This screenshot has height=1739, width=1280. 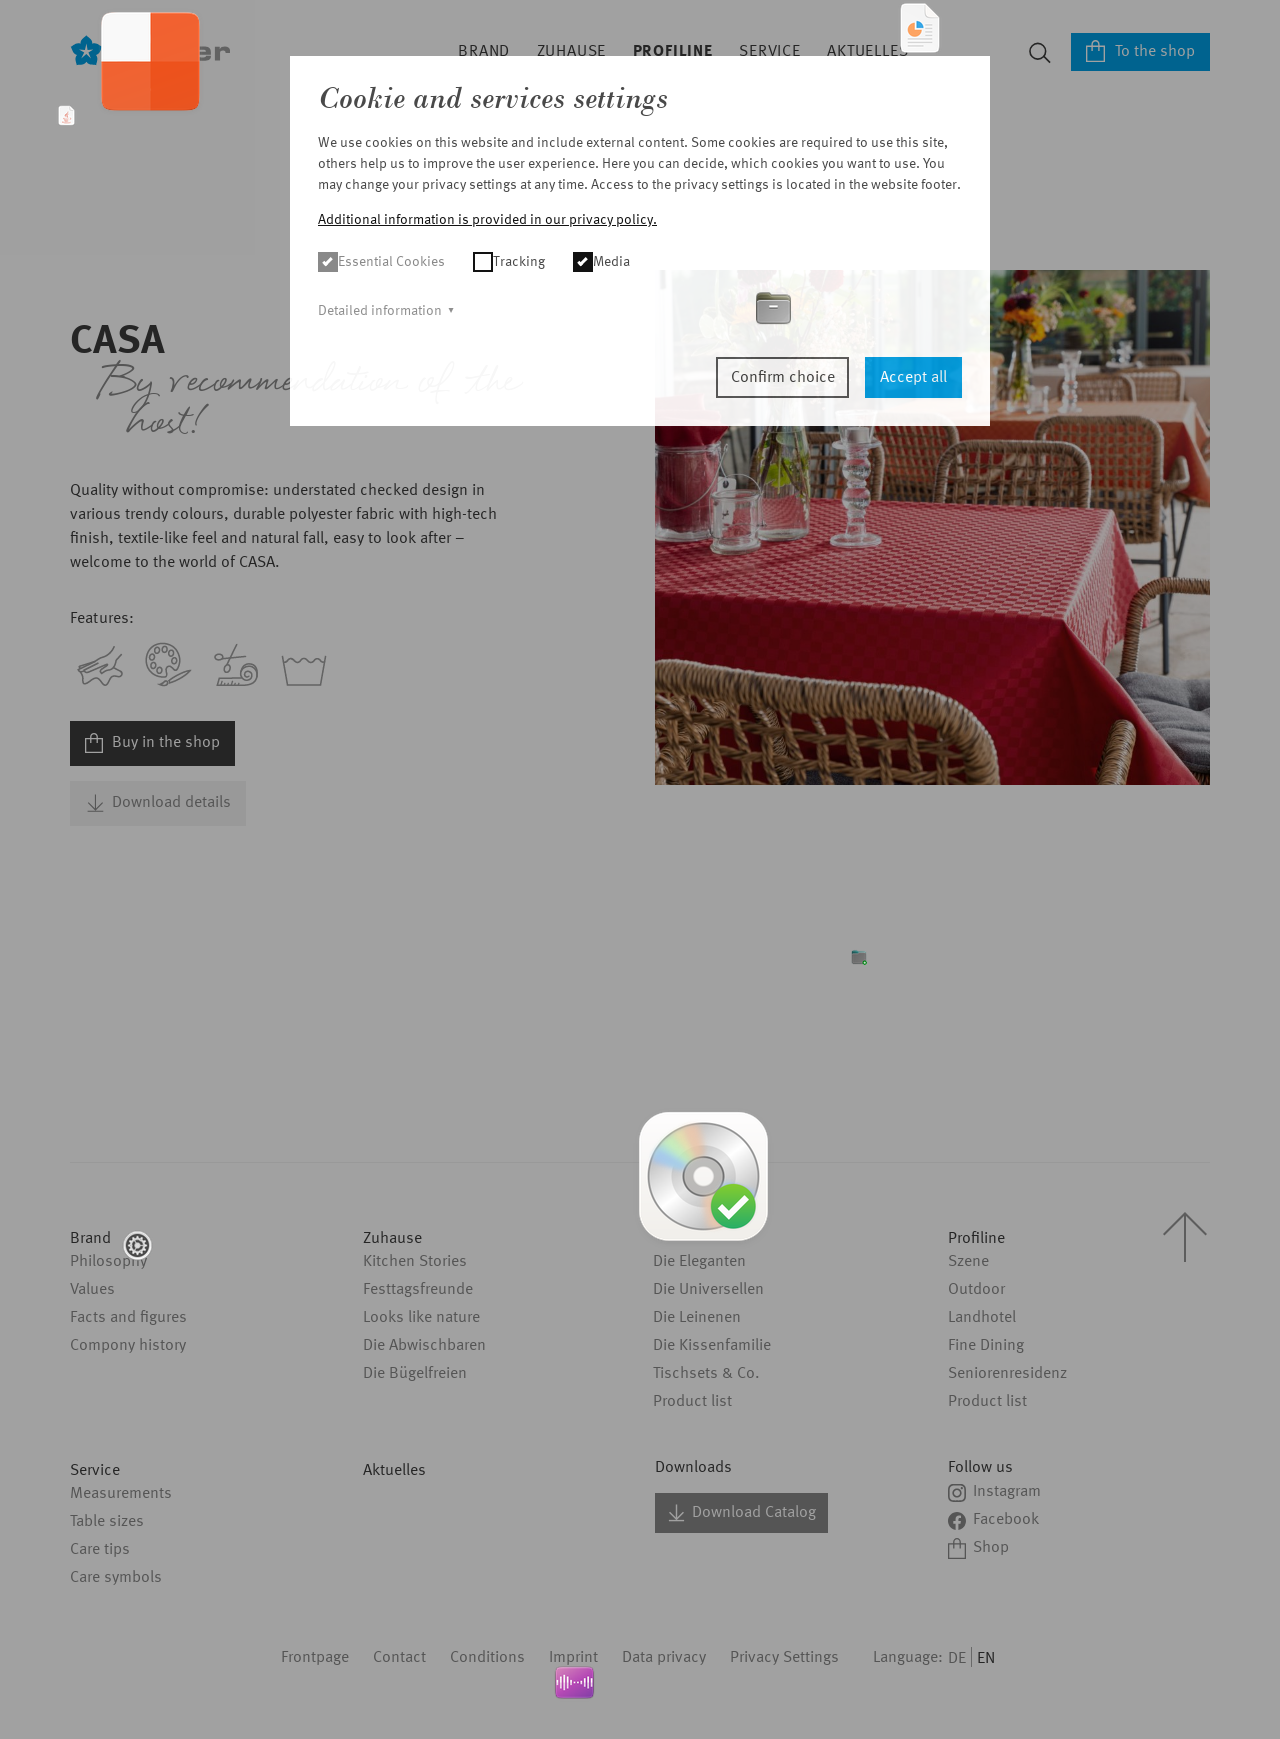 I want to click on a java source code file, so click(x=66, y=115).